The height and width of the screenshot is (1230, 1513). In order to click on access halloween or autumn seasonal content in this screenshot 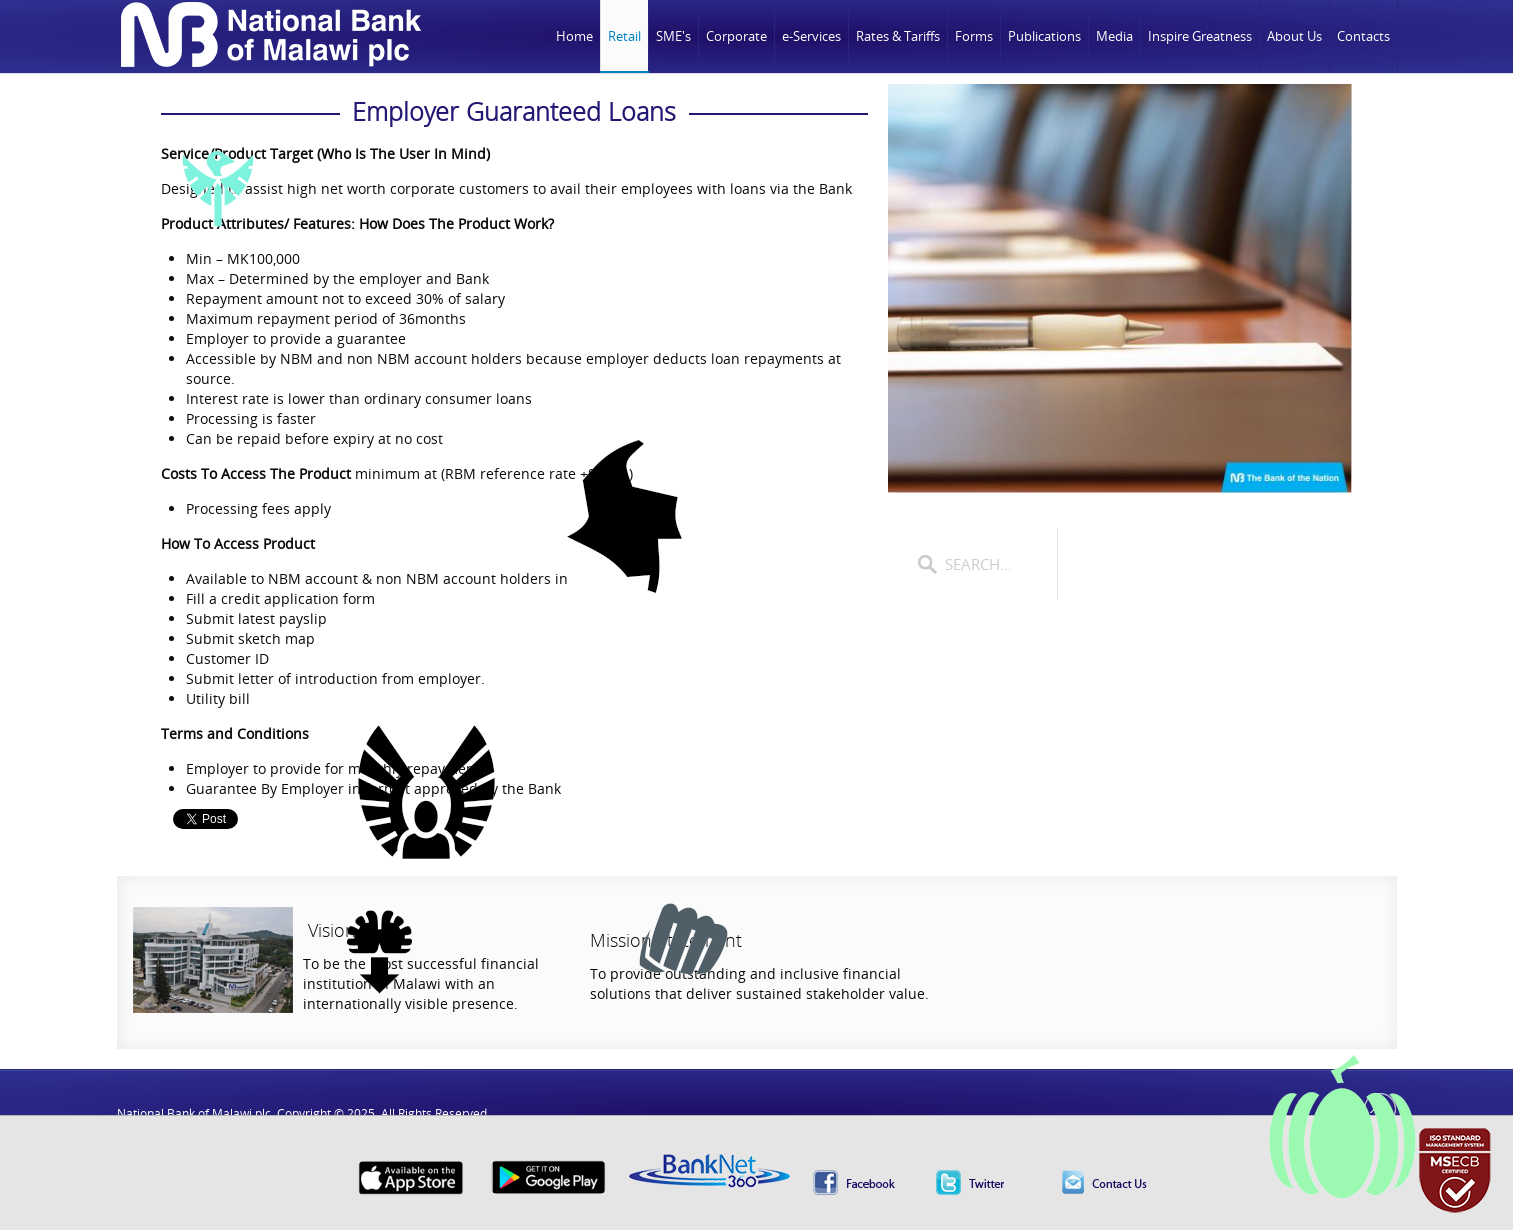, I will do `click(1342, 1126)`.